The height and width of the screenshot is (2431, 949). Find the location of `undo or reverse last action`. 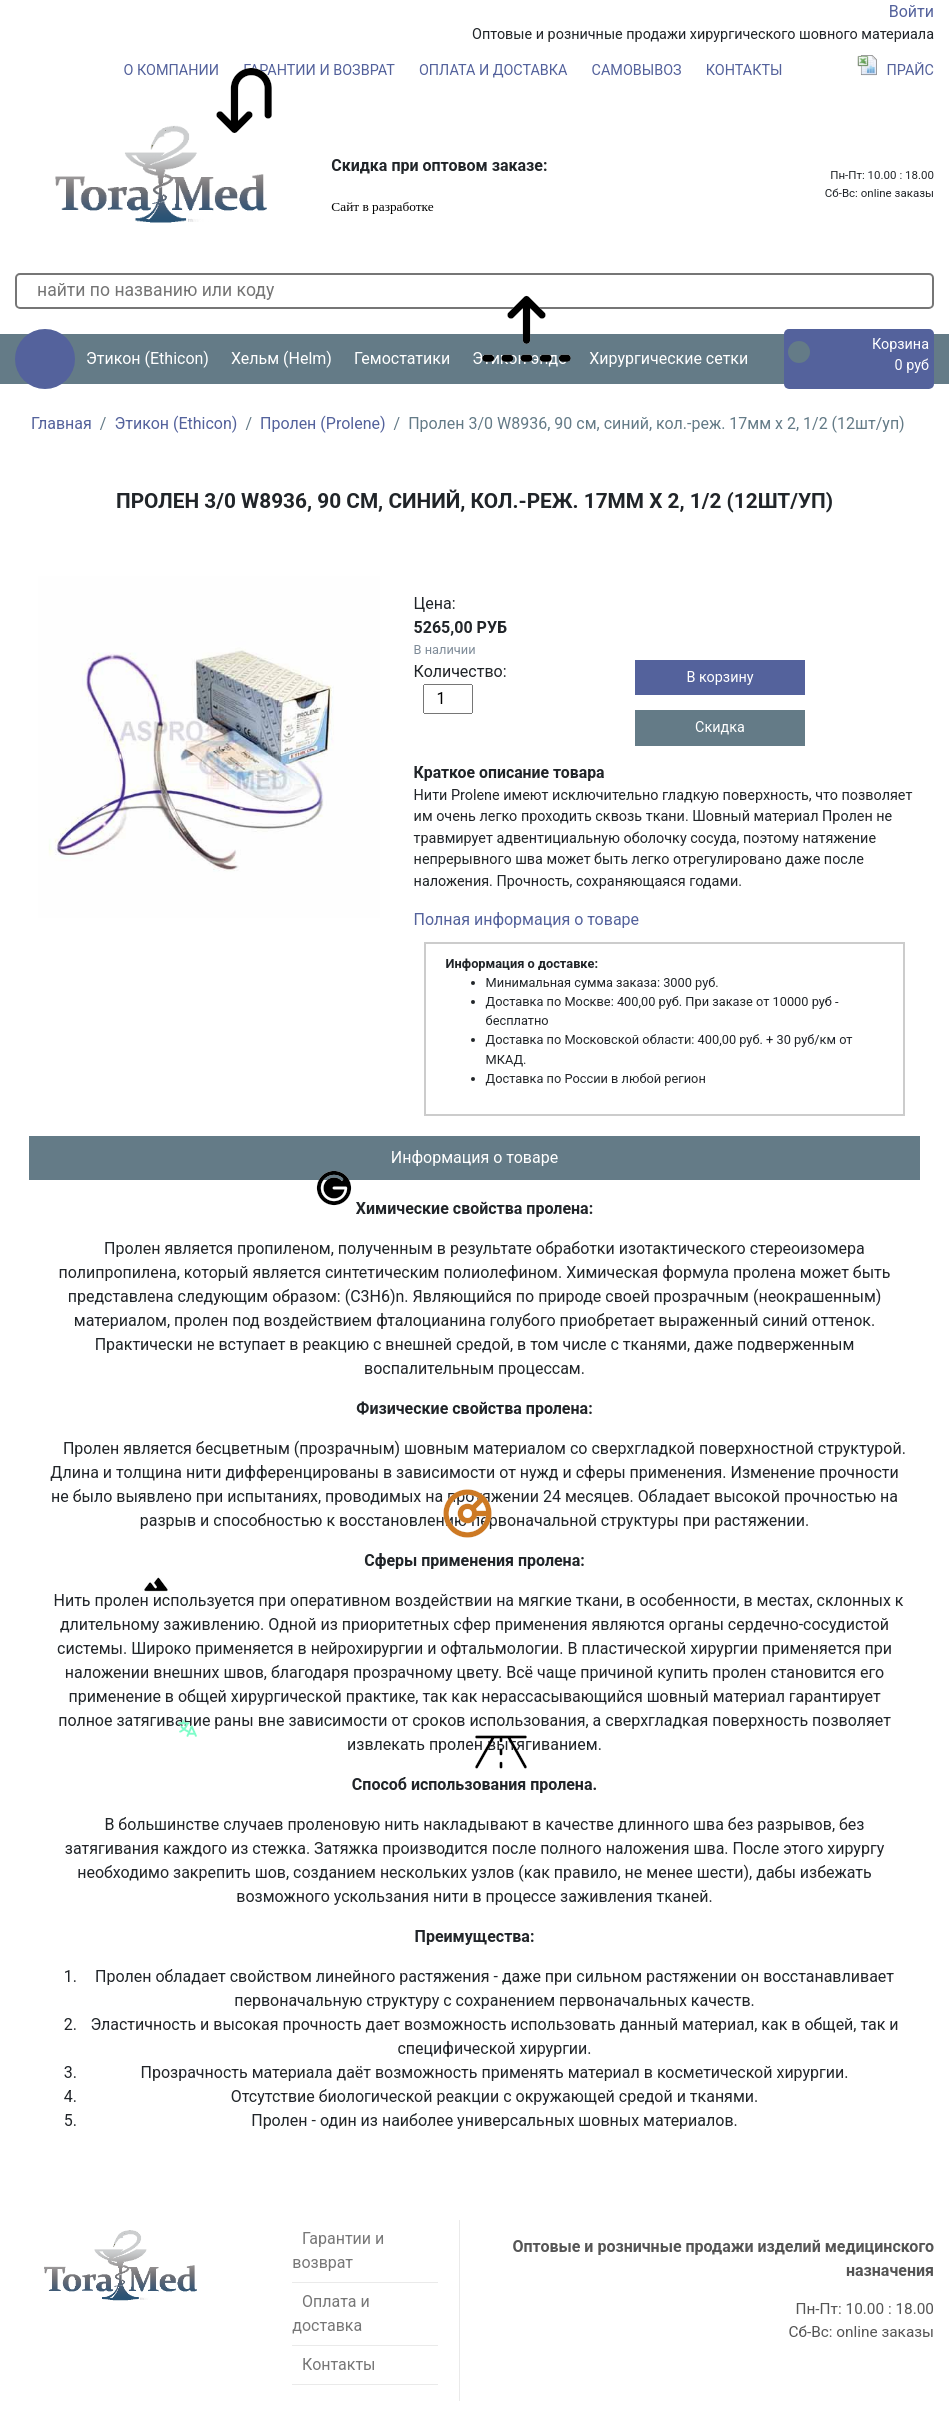

undo or reverse last action is located at coordinates (246, 100).